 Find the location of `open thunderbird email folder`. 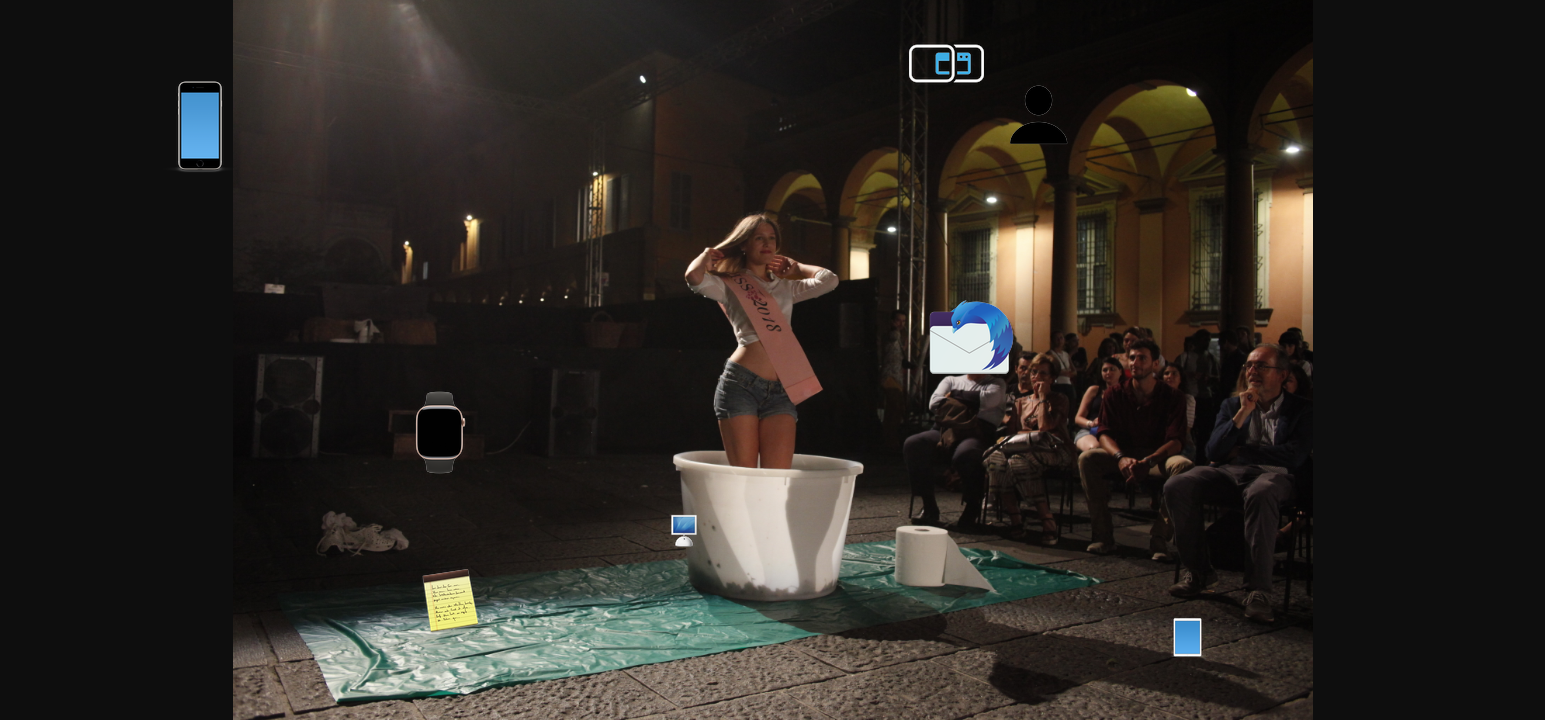

open thunderbird email folder is located at coordinates (969, 345).